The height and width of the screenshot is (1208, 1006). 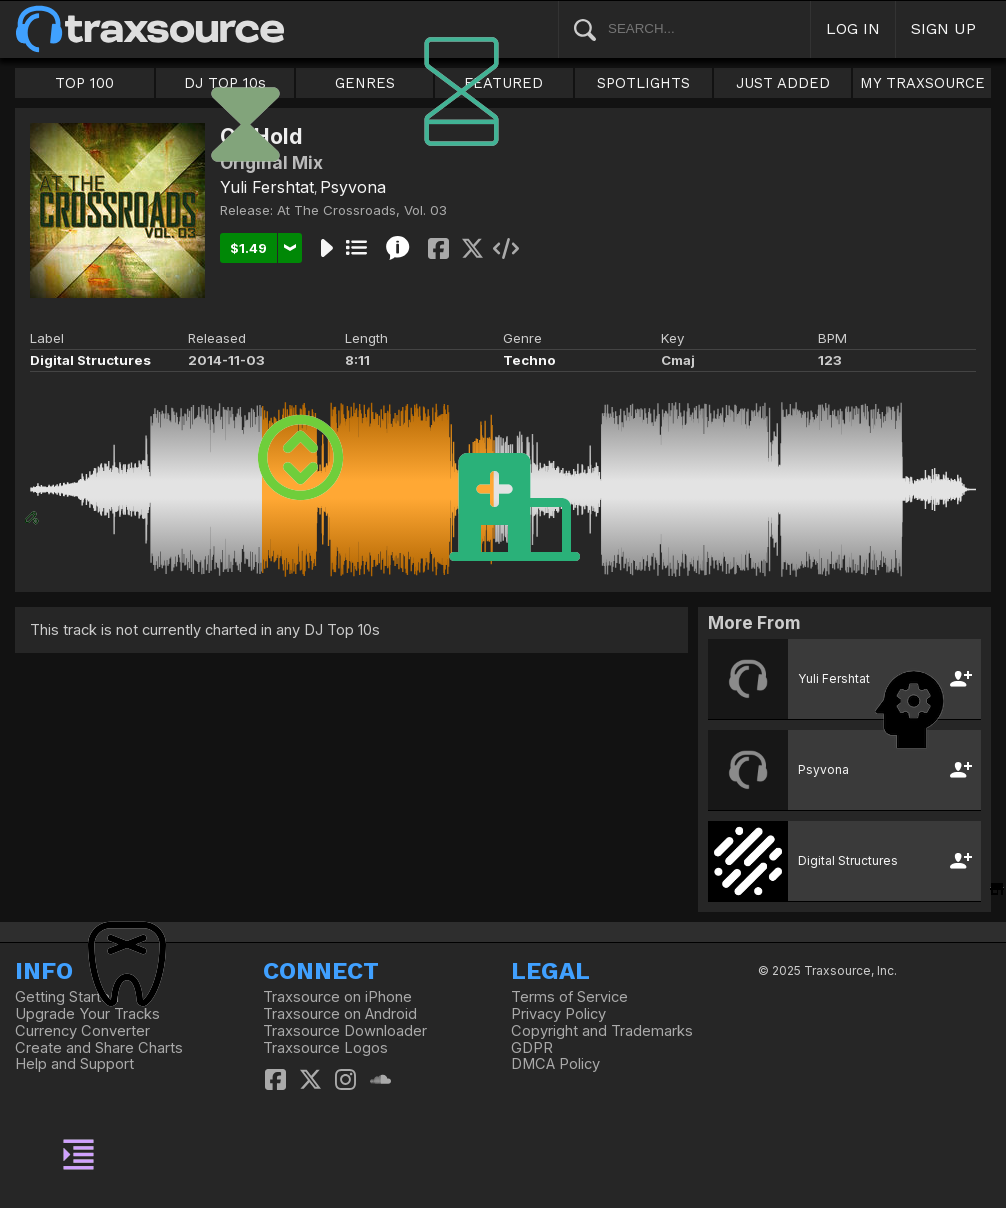 What do you see at coordinates (127, 964) in the screenshot?
I see `access dental or oral health features` at bounding box center [127, 964].